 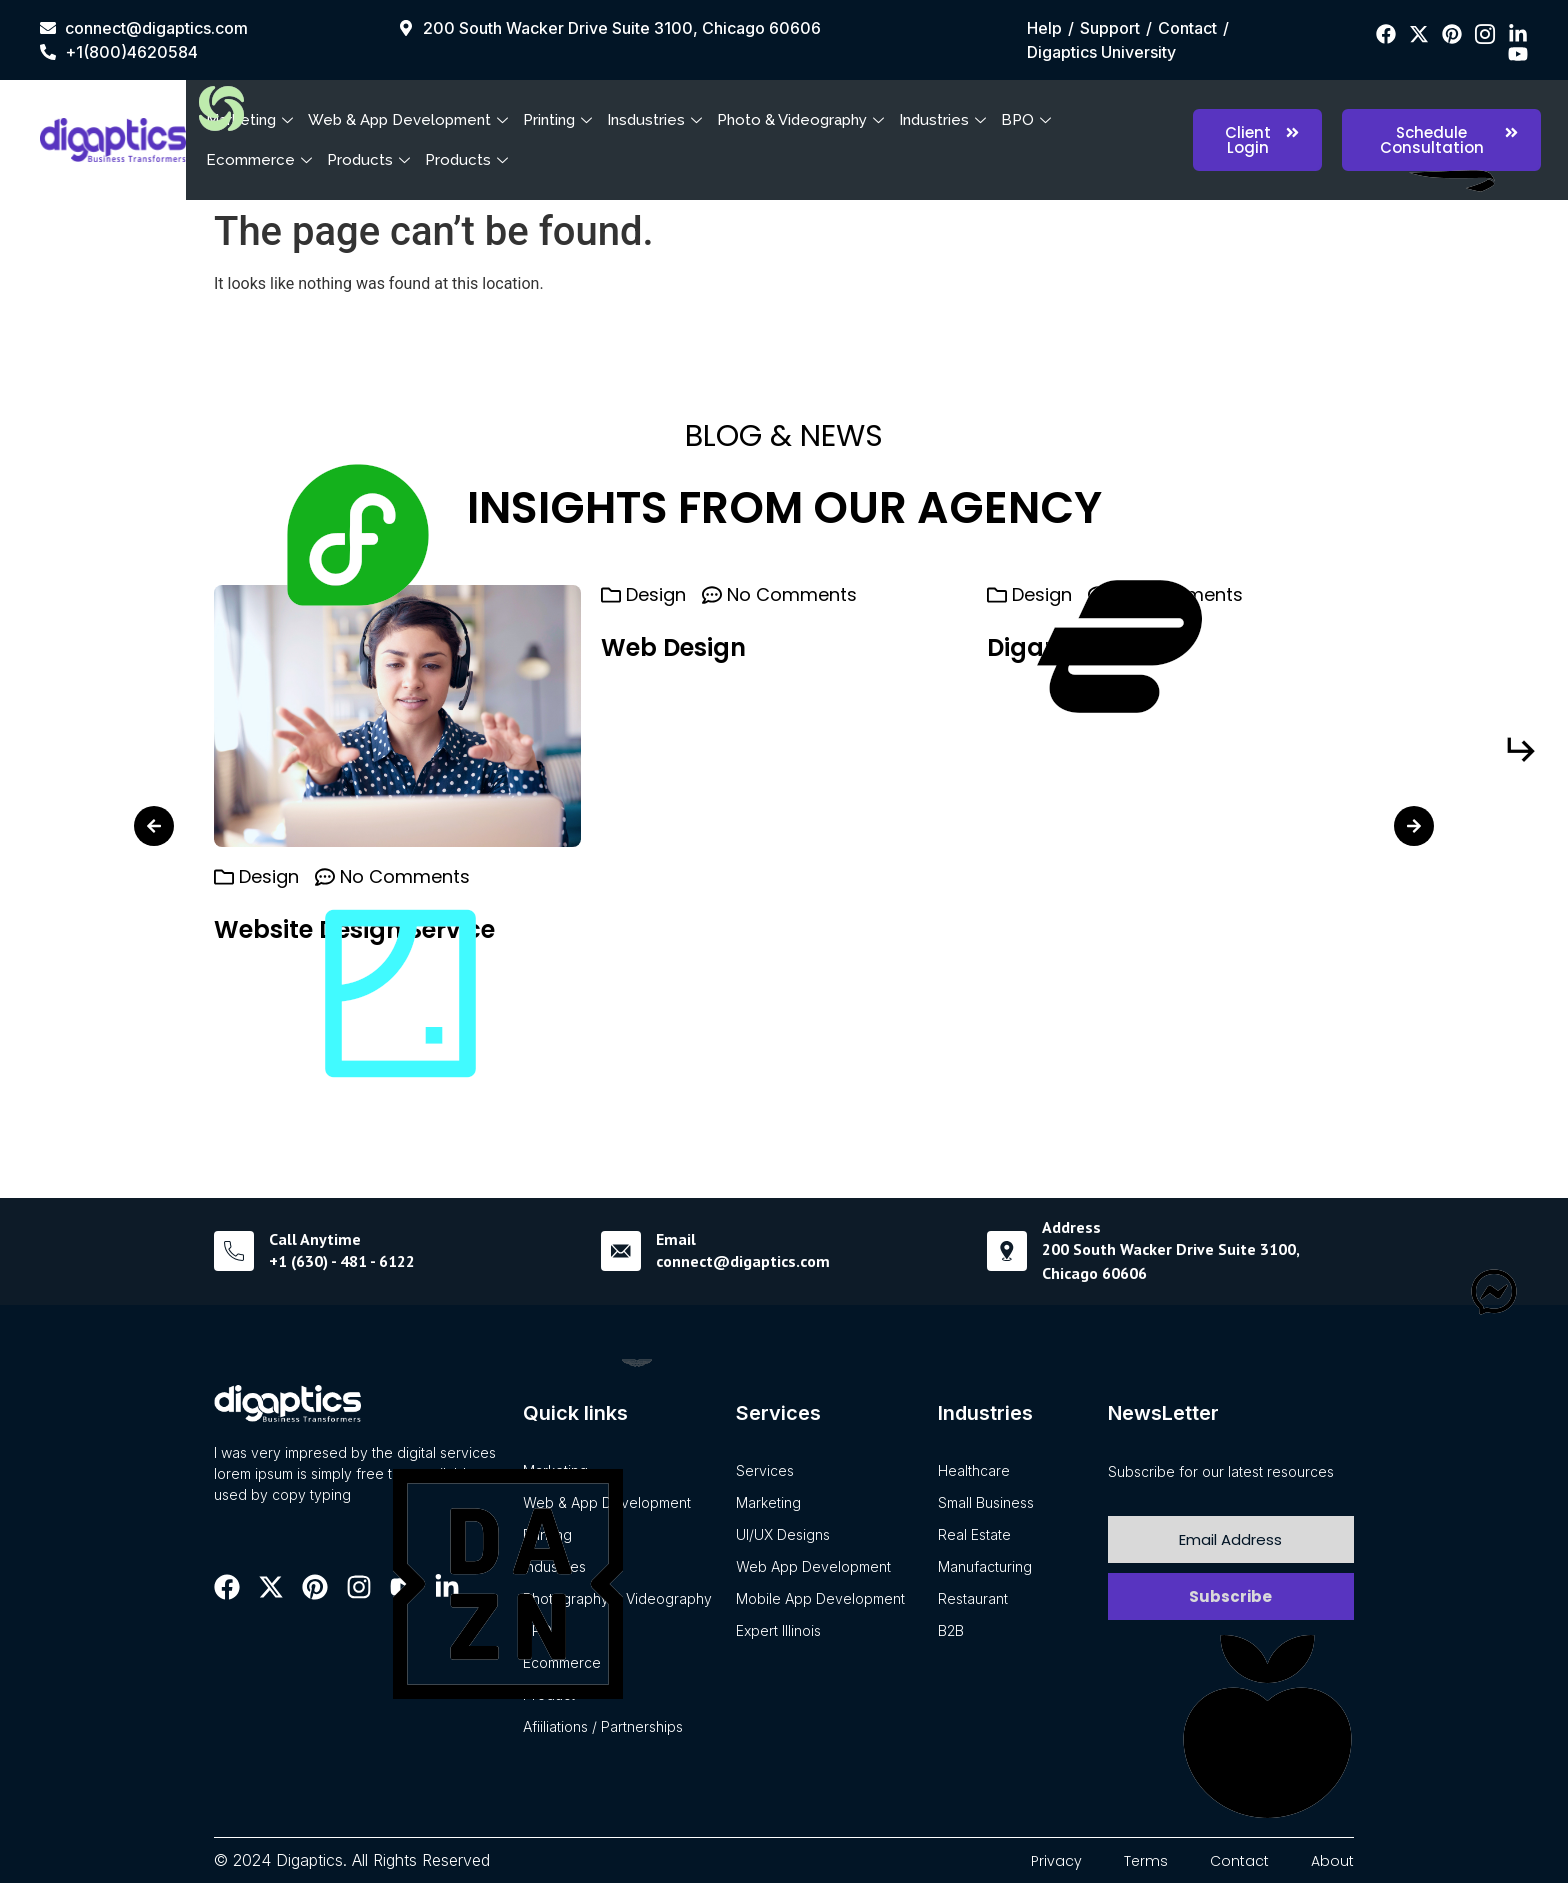 What do you see at coordinates (358, 535) in the screenshot?
I see `Fedora Linux logo` at bounding box center [358, 535].